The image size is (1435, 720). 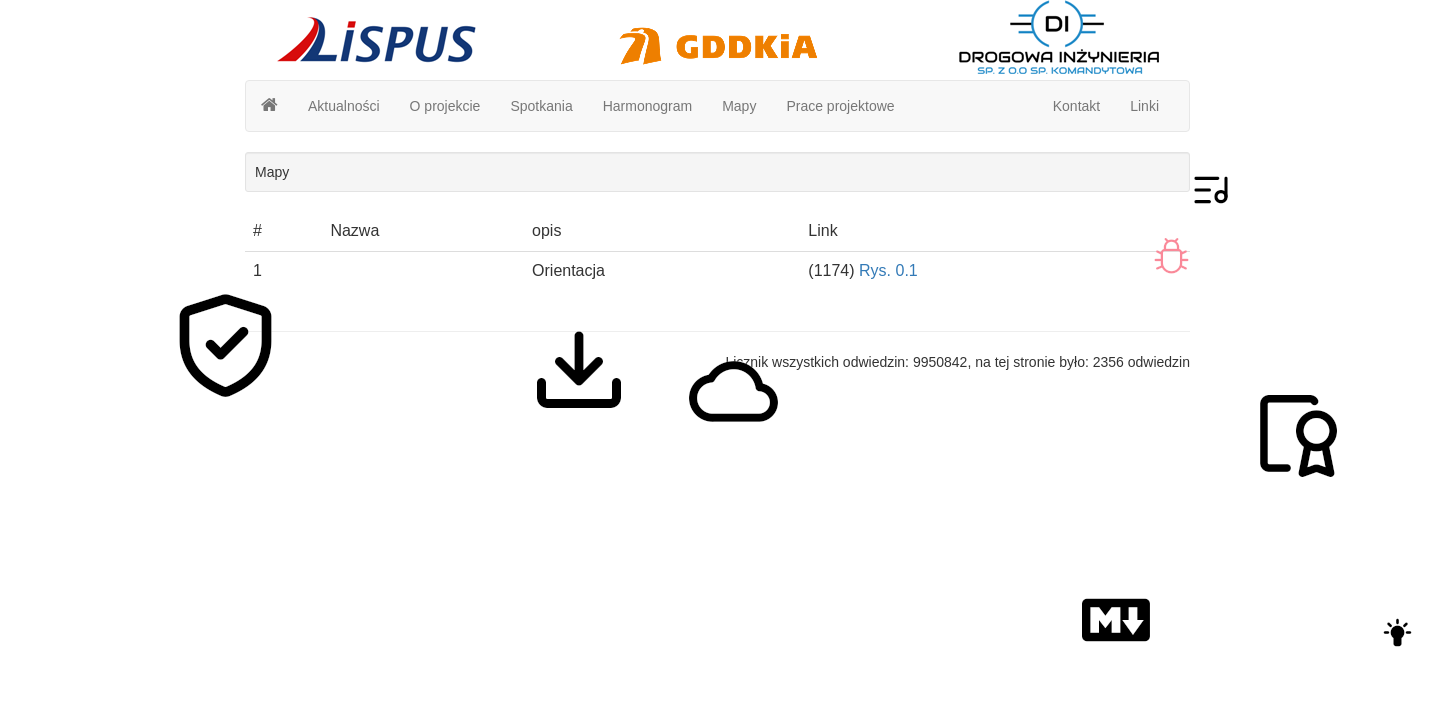 What do you see at coordinates (733, 393) in the screenshot?
I see `access microsoft onedrive cloud storage` at bounding box center [733, 393].